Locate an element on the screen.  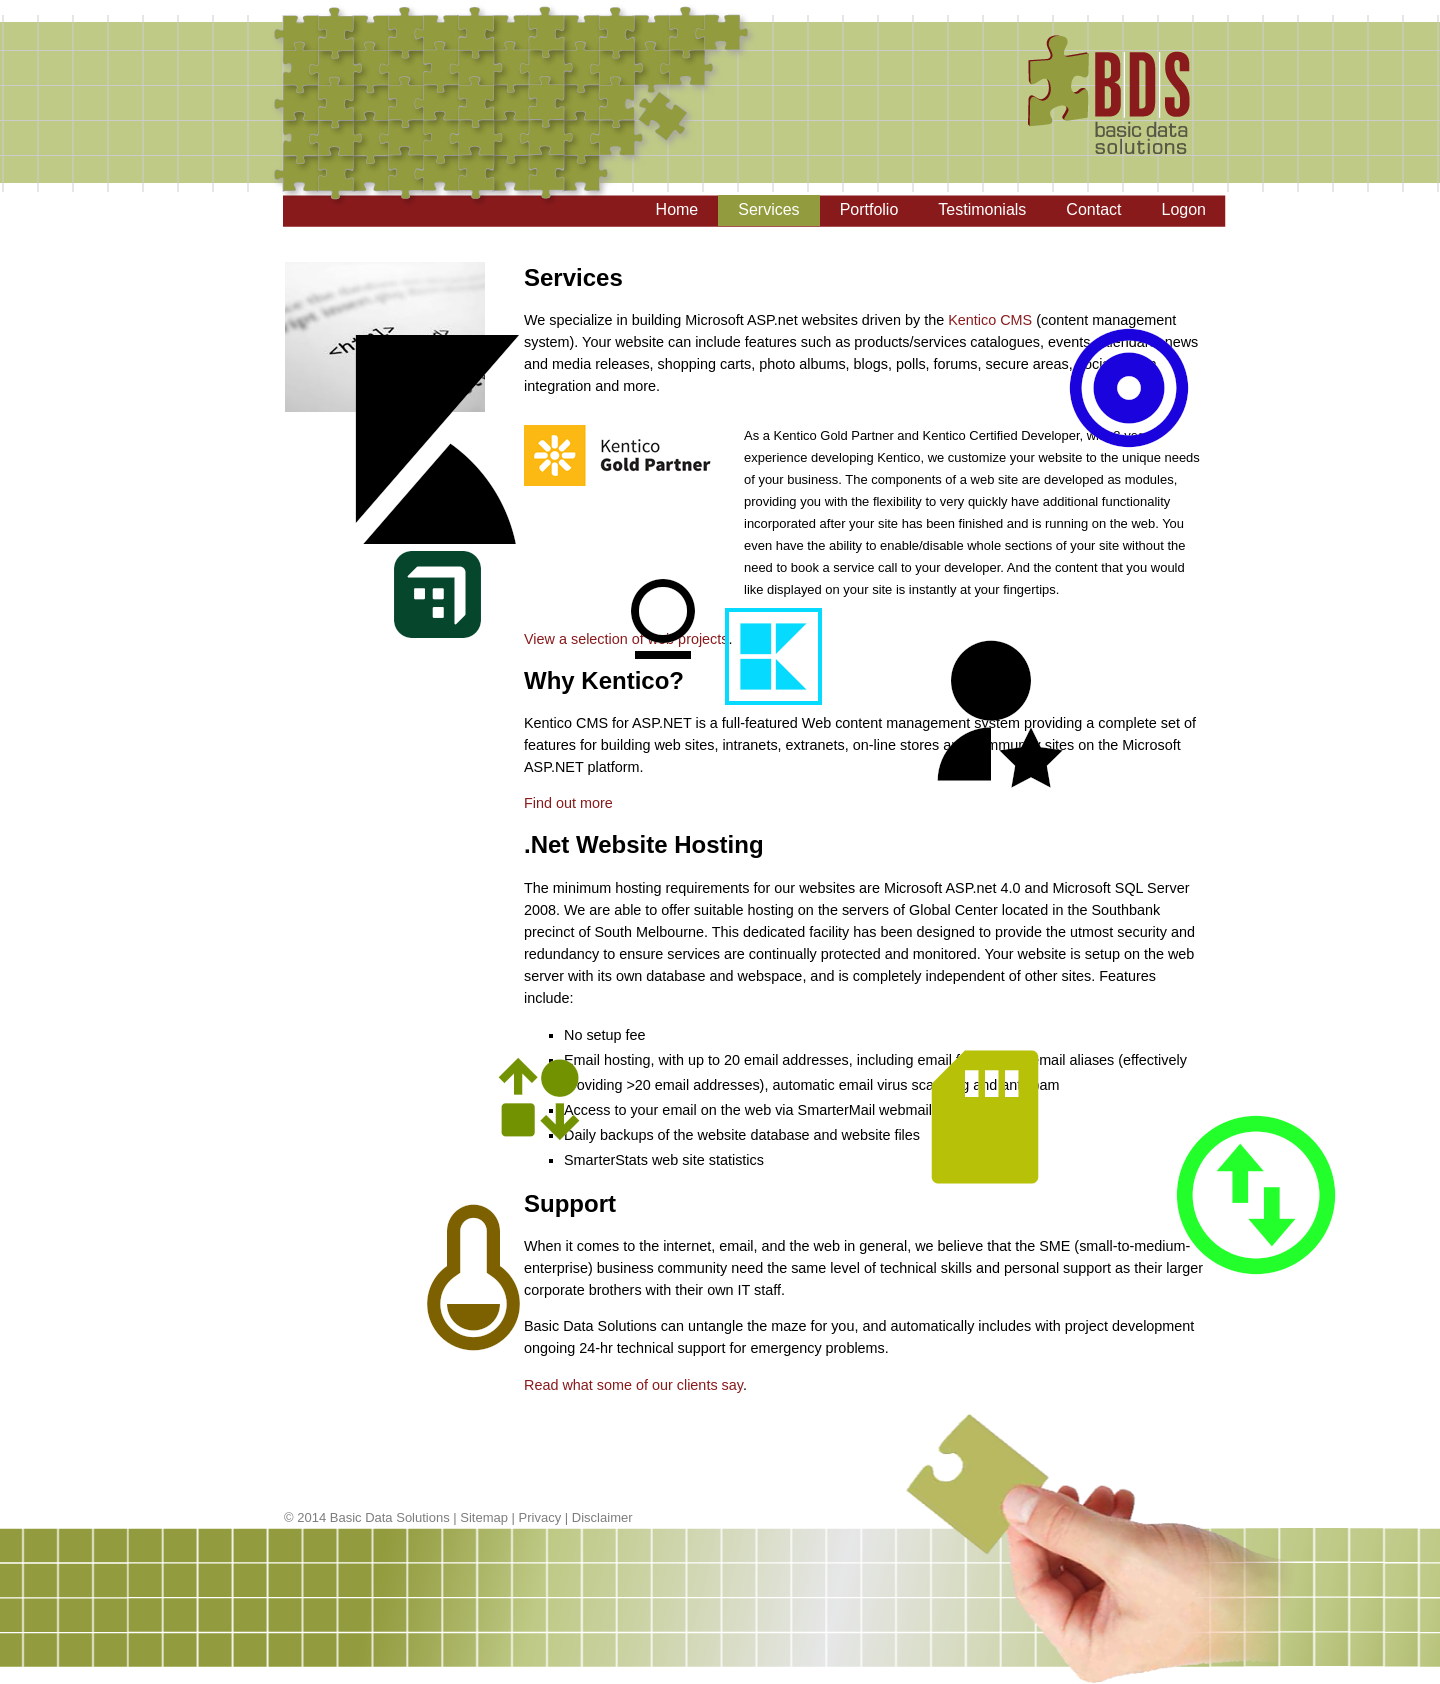
open the Kaufland app is located at coordinates (773, 656).